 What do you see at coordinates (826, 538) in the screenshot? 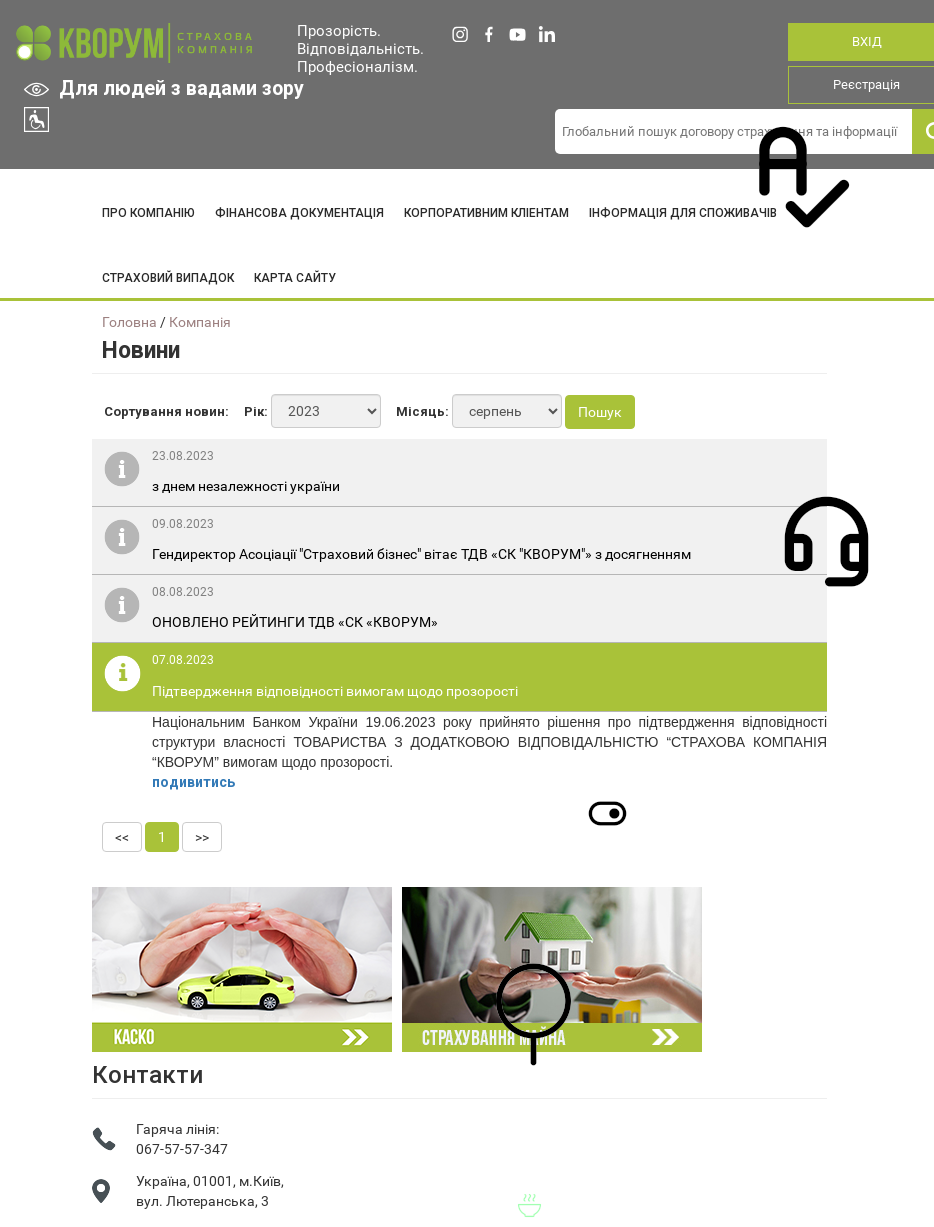
I see `contact customer support` at bounding box center [826, 538].